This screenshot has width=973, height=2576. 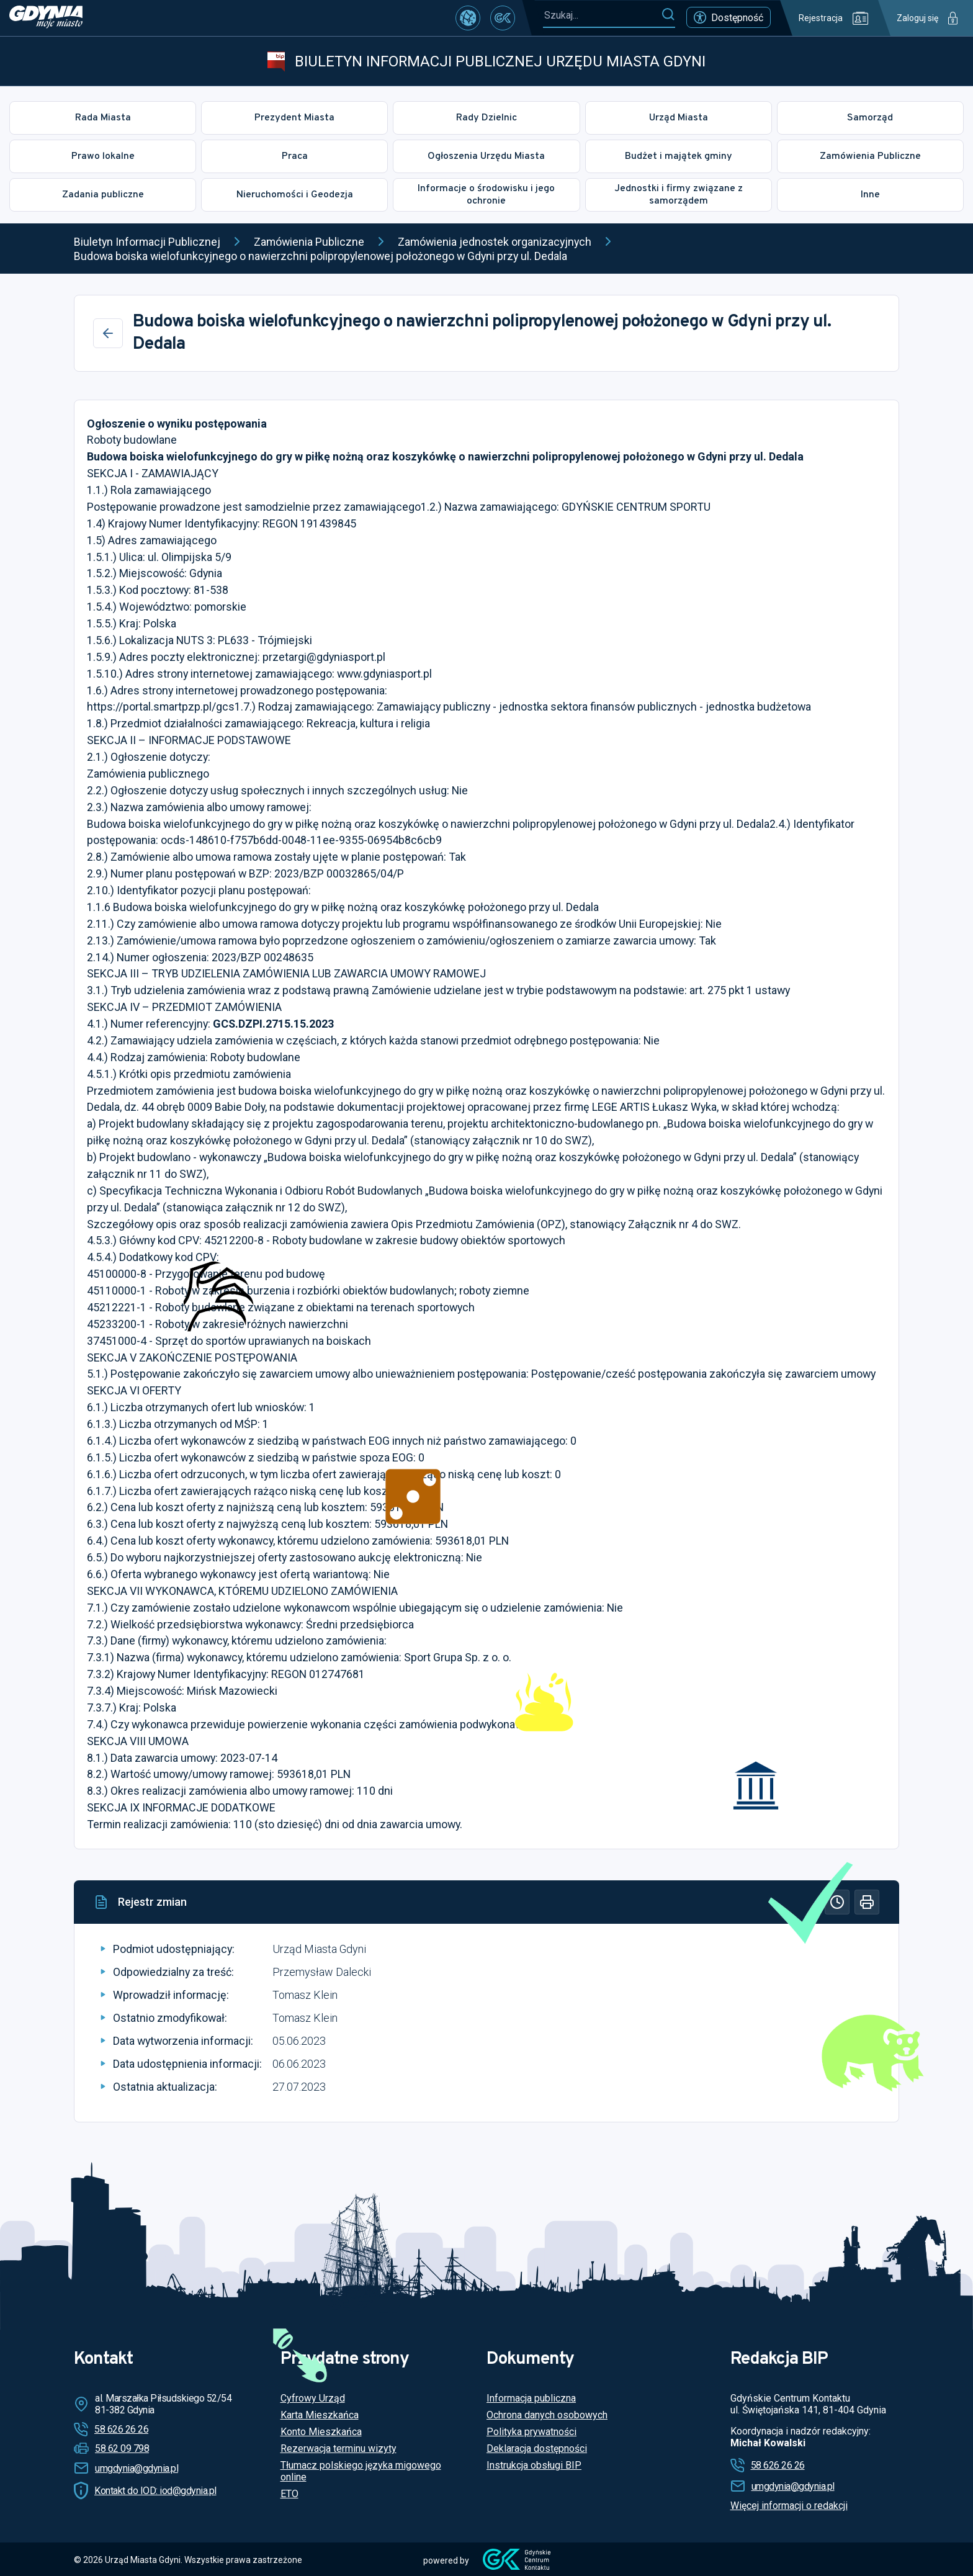 I want to click on access banking or financial services, so click(x=756, y=1785).